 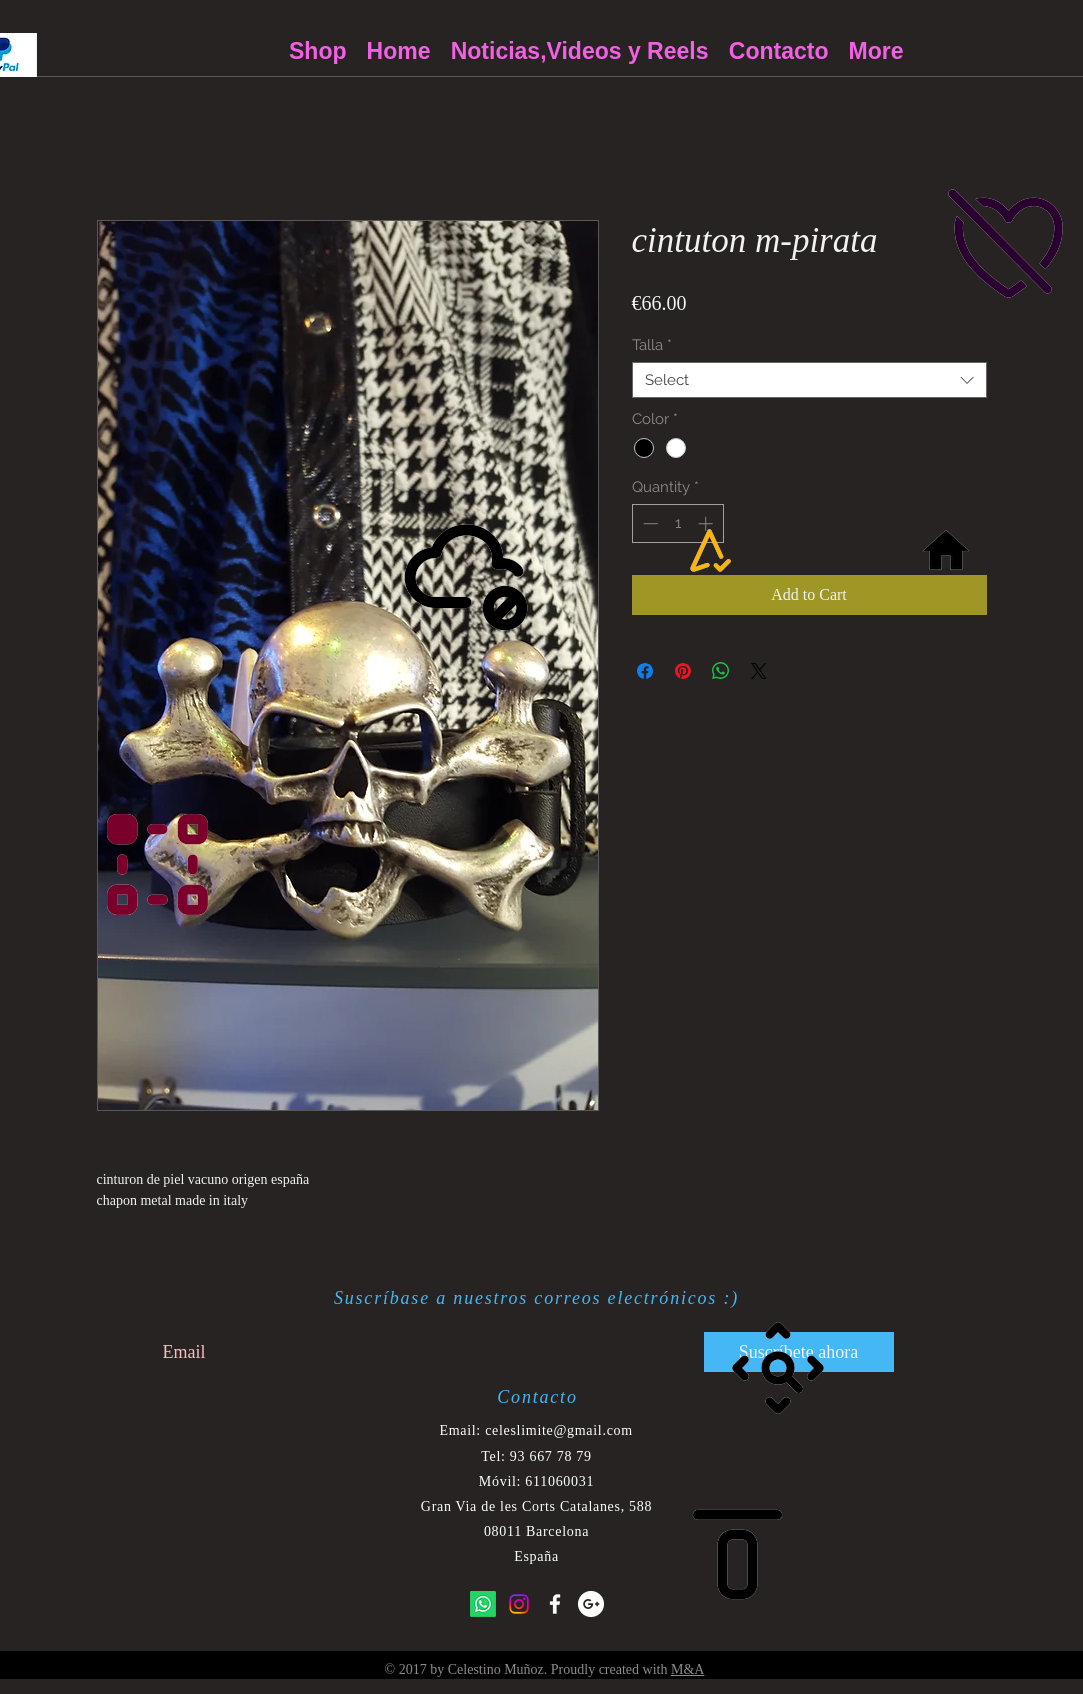 What do you see at coordinates (1005, 243) in the screenshot?
I see `remove from favorites` at bounding box center [1005, 243].